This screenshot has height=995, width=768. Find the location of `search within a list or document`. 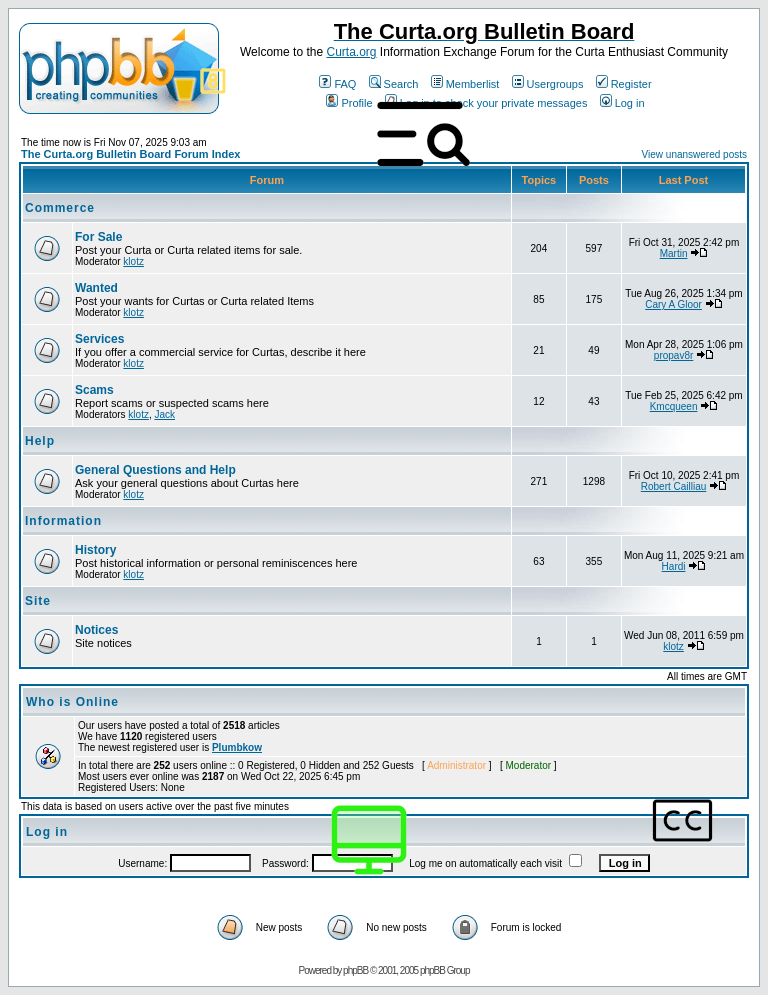

search within a list or document is located at coordinates (420, 134).